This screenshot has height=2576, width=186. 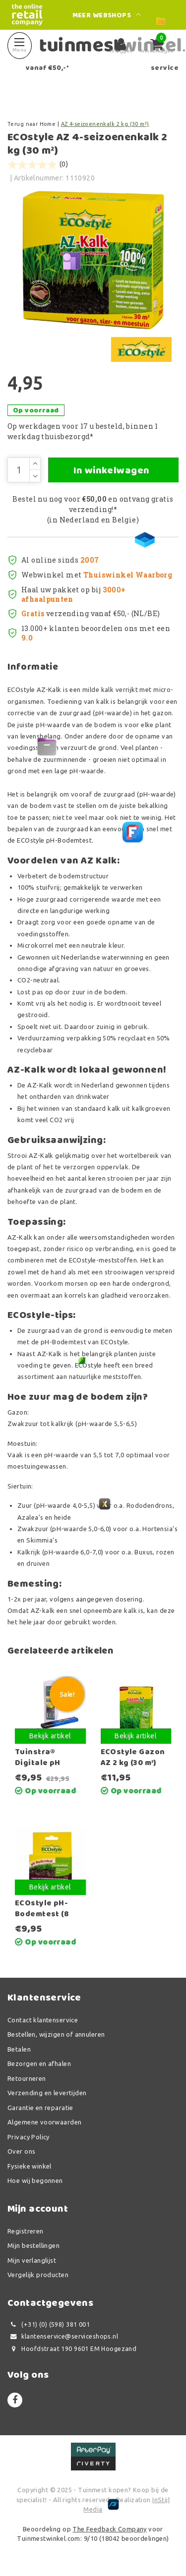 I want to click on open liveback folder, so click(x=161, y=21).